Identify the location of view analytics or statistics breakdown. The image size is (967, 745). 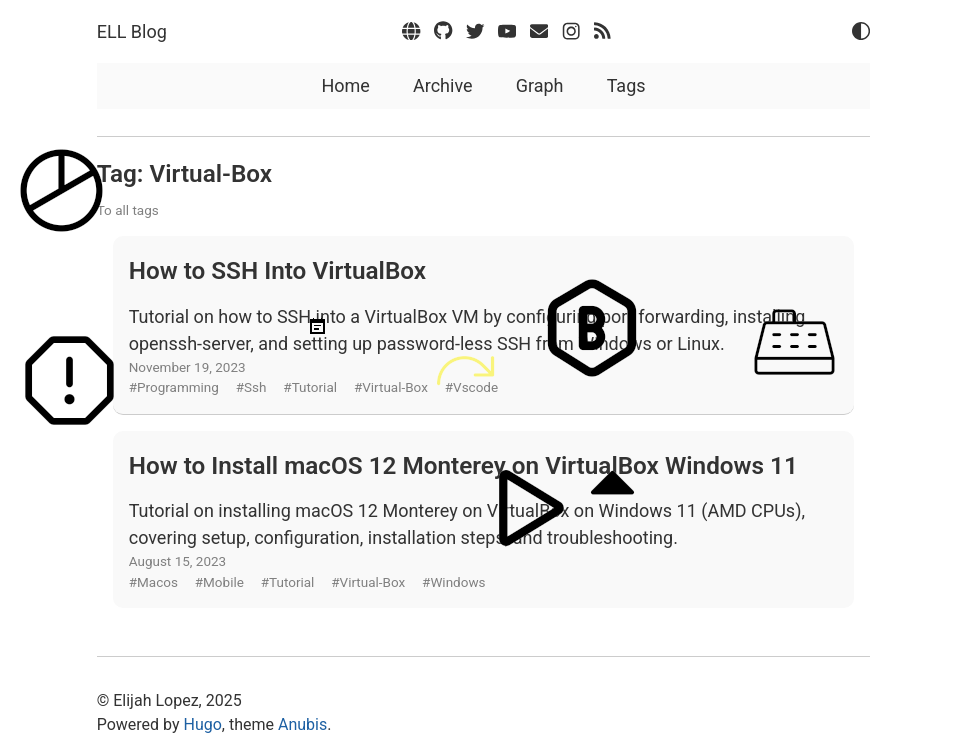
(61, 190).